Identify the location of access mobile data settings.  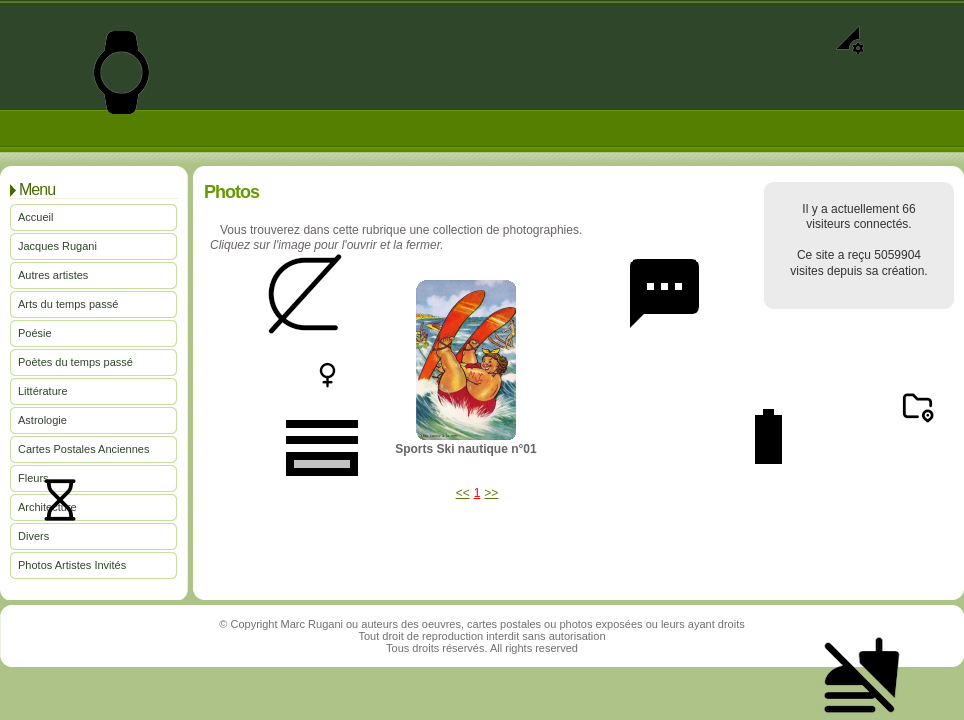
(850, 40).